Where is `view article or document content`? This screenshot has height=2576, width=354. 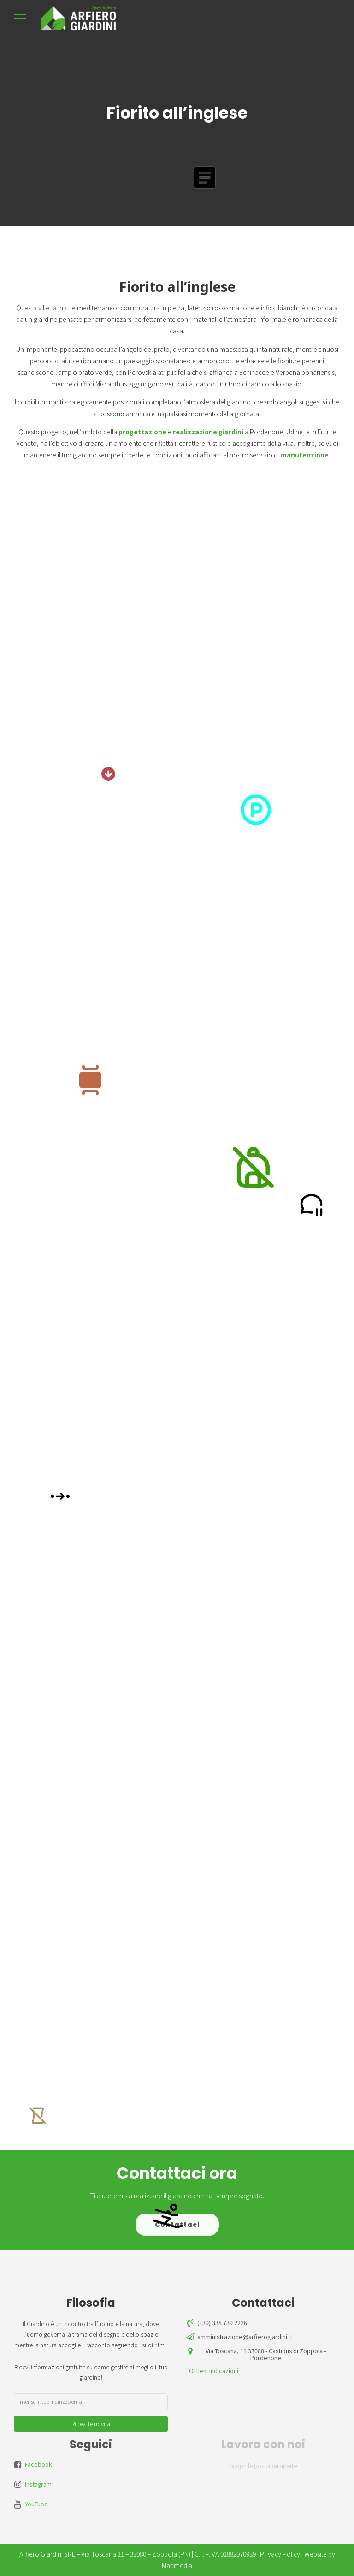
view article or document content is located at coordinates (205, 178).